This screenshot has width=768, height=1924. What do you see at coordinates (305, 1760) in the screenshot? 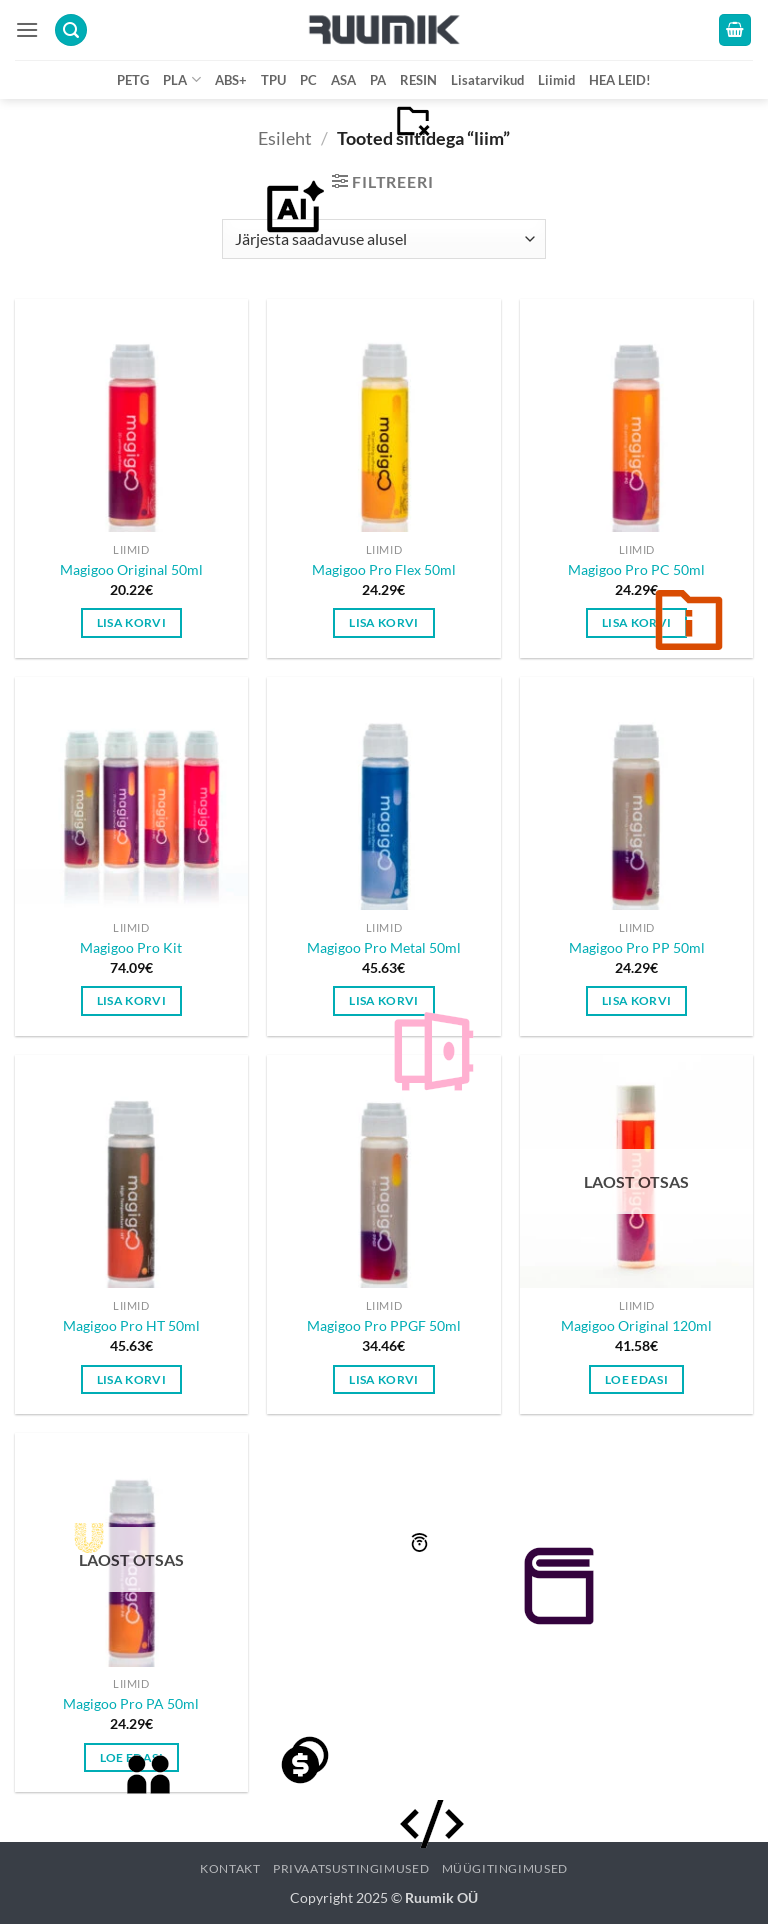
I see `view your coin balance or currency` at bounding box center [305, 1760].